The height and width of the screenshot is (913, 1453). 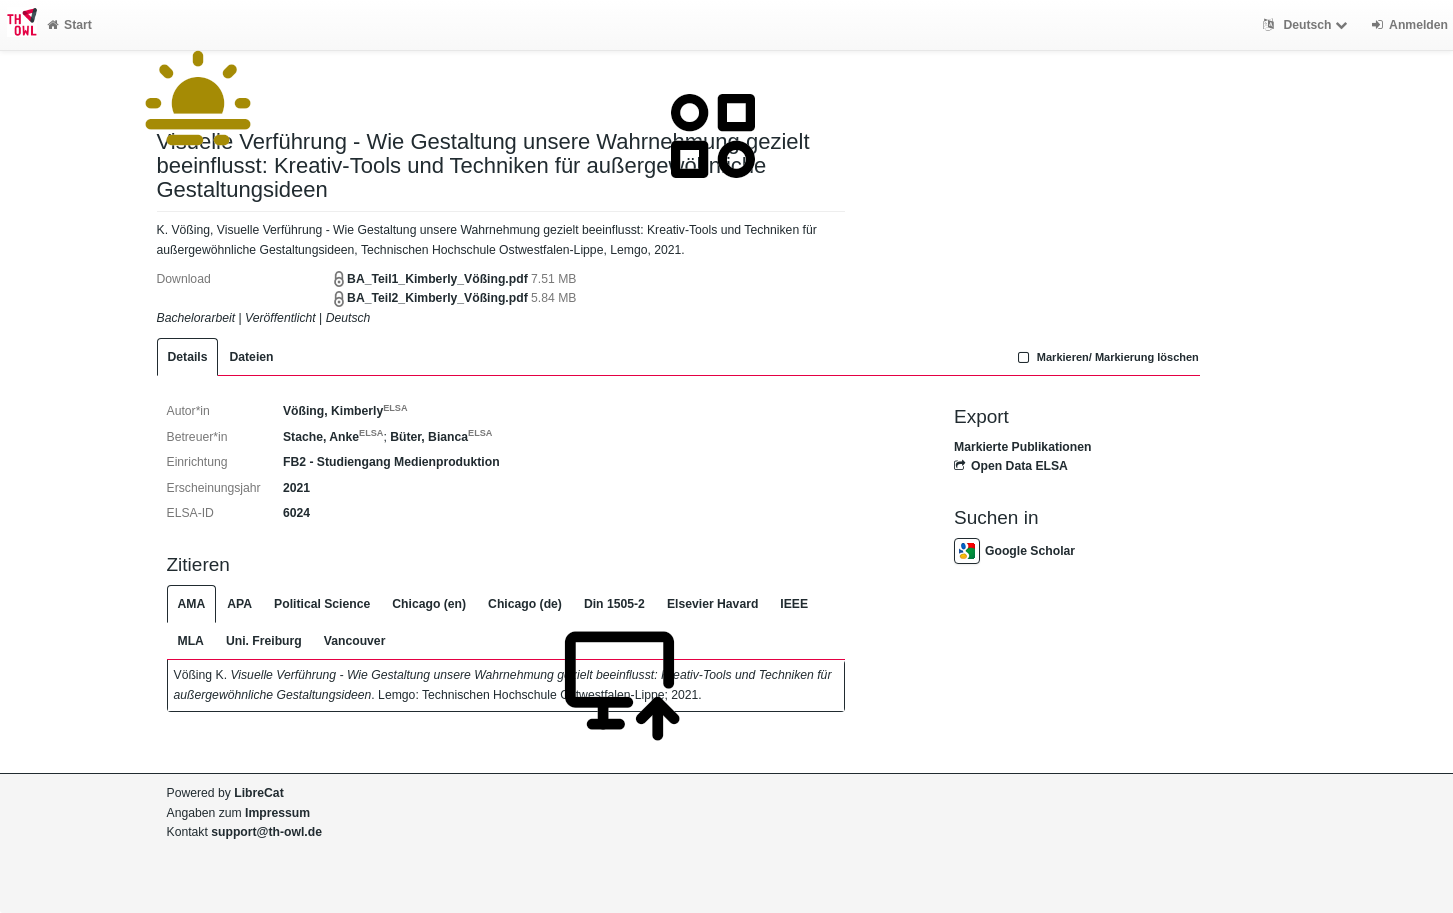 What do you see at coordinates (619, 680) in the screenshot?
I see `upload content to desktop` at bounding box center [619, 680].